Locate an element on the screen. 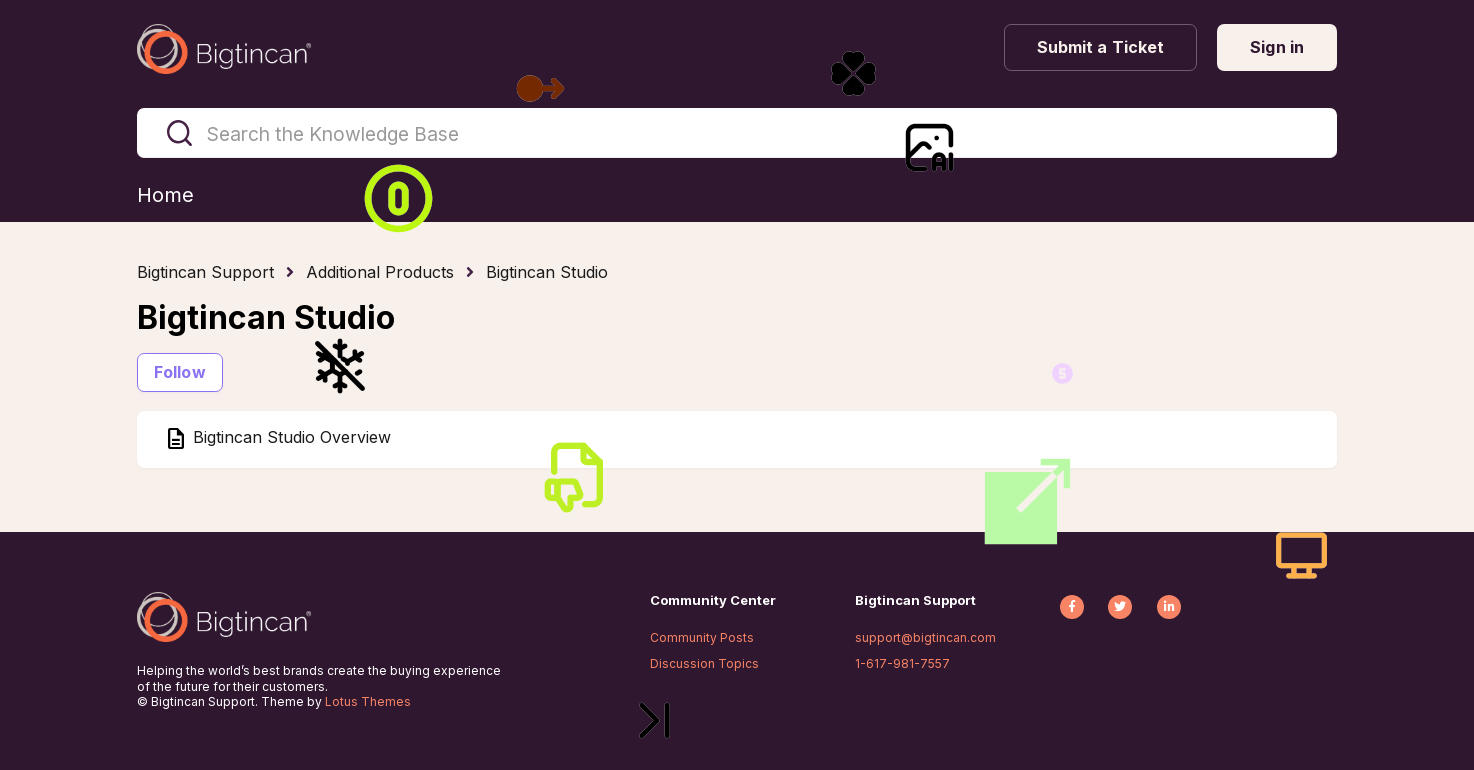 The width and height of the screenshot is (1474, 770). indicates step 5 in a multi-step process is located at coordinates (1062, 373).